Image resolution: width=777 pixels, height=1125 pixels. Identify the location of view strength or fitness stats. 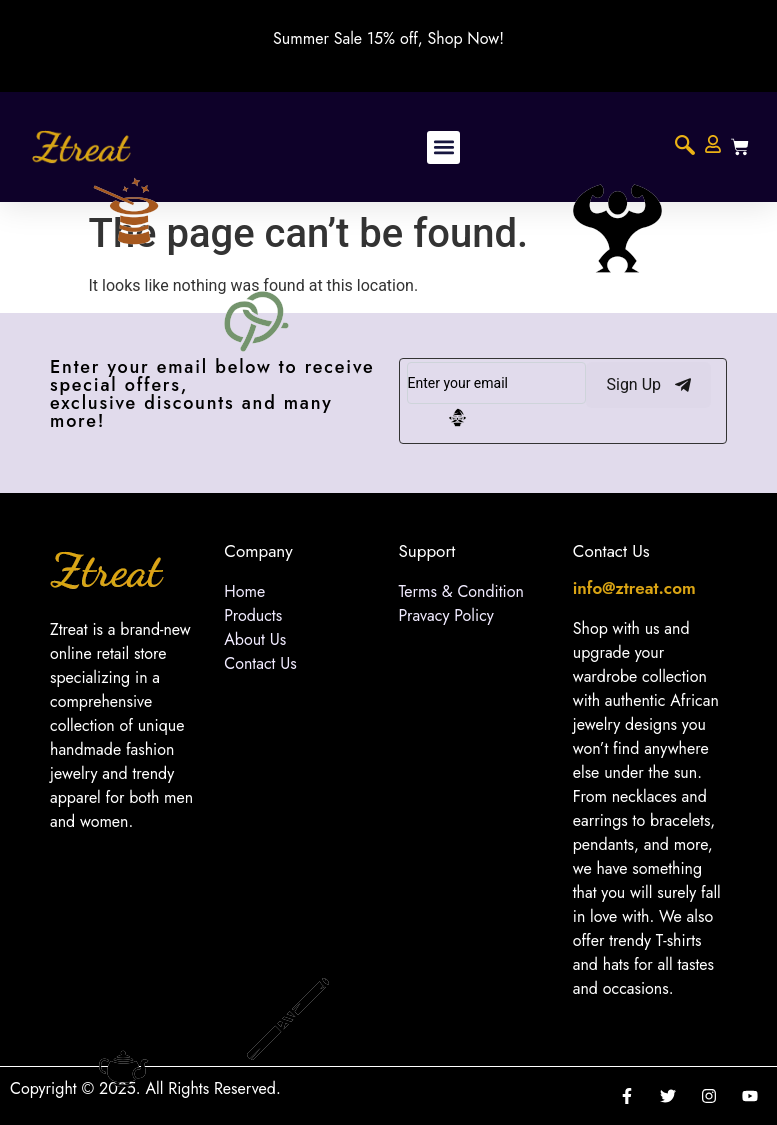
(617, 228).